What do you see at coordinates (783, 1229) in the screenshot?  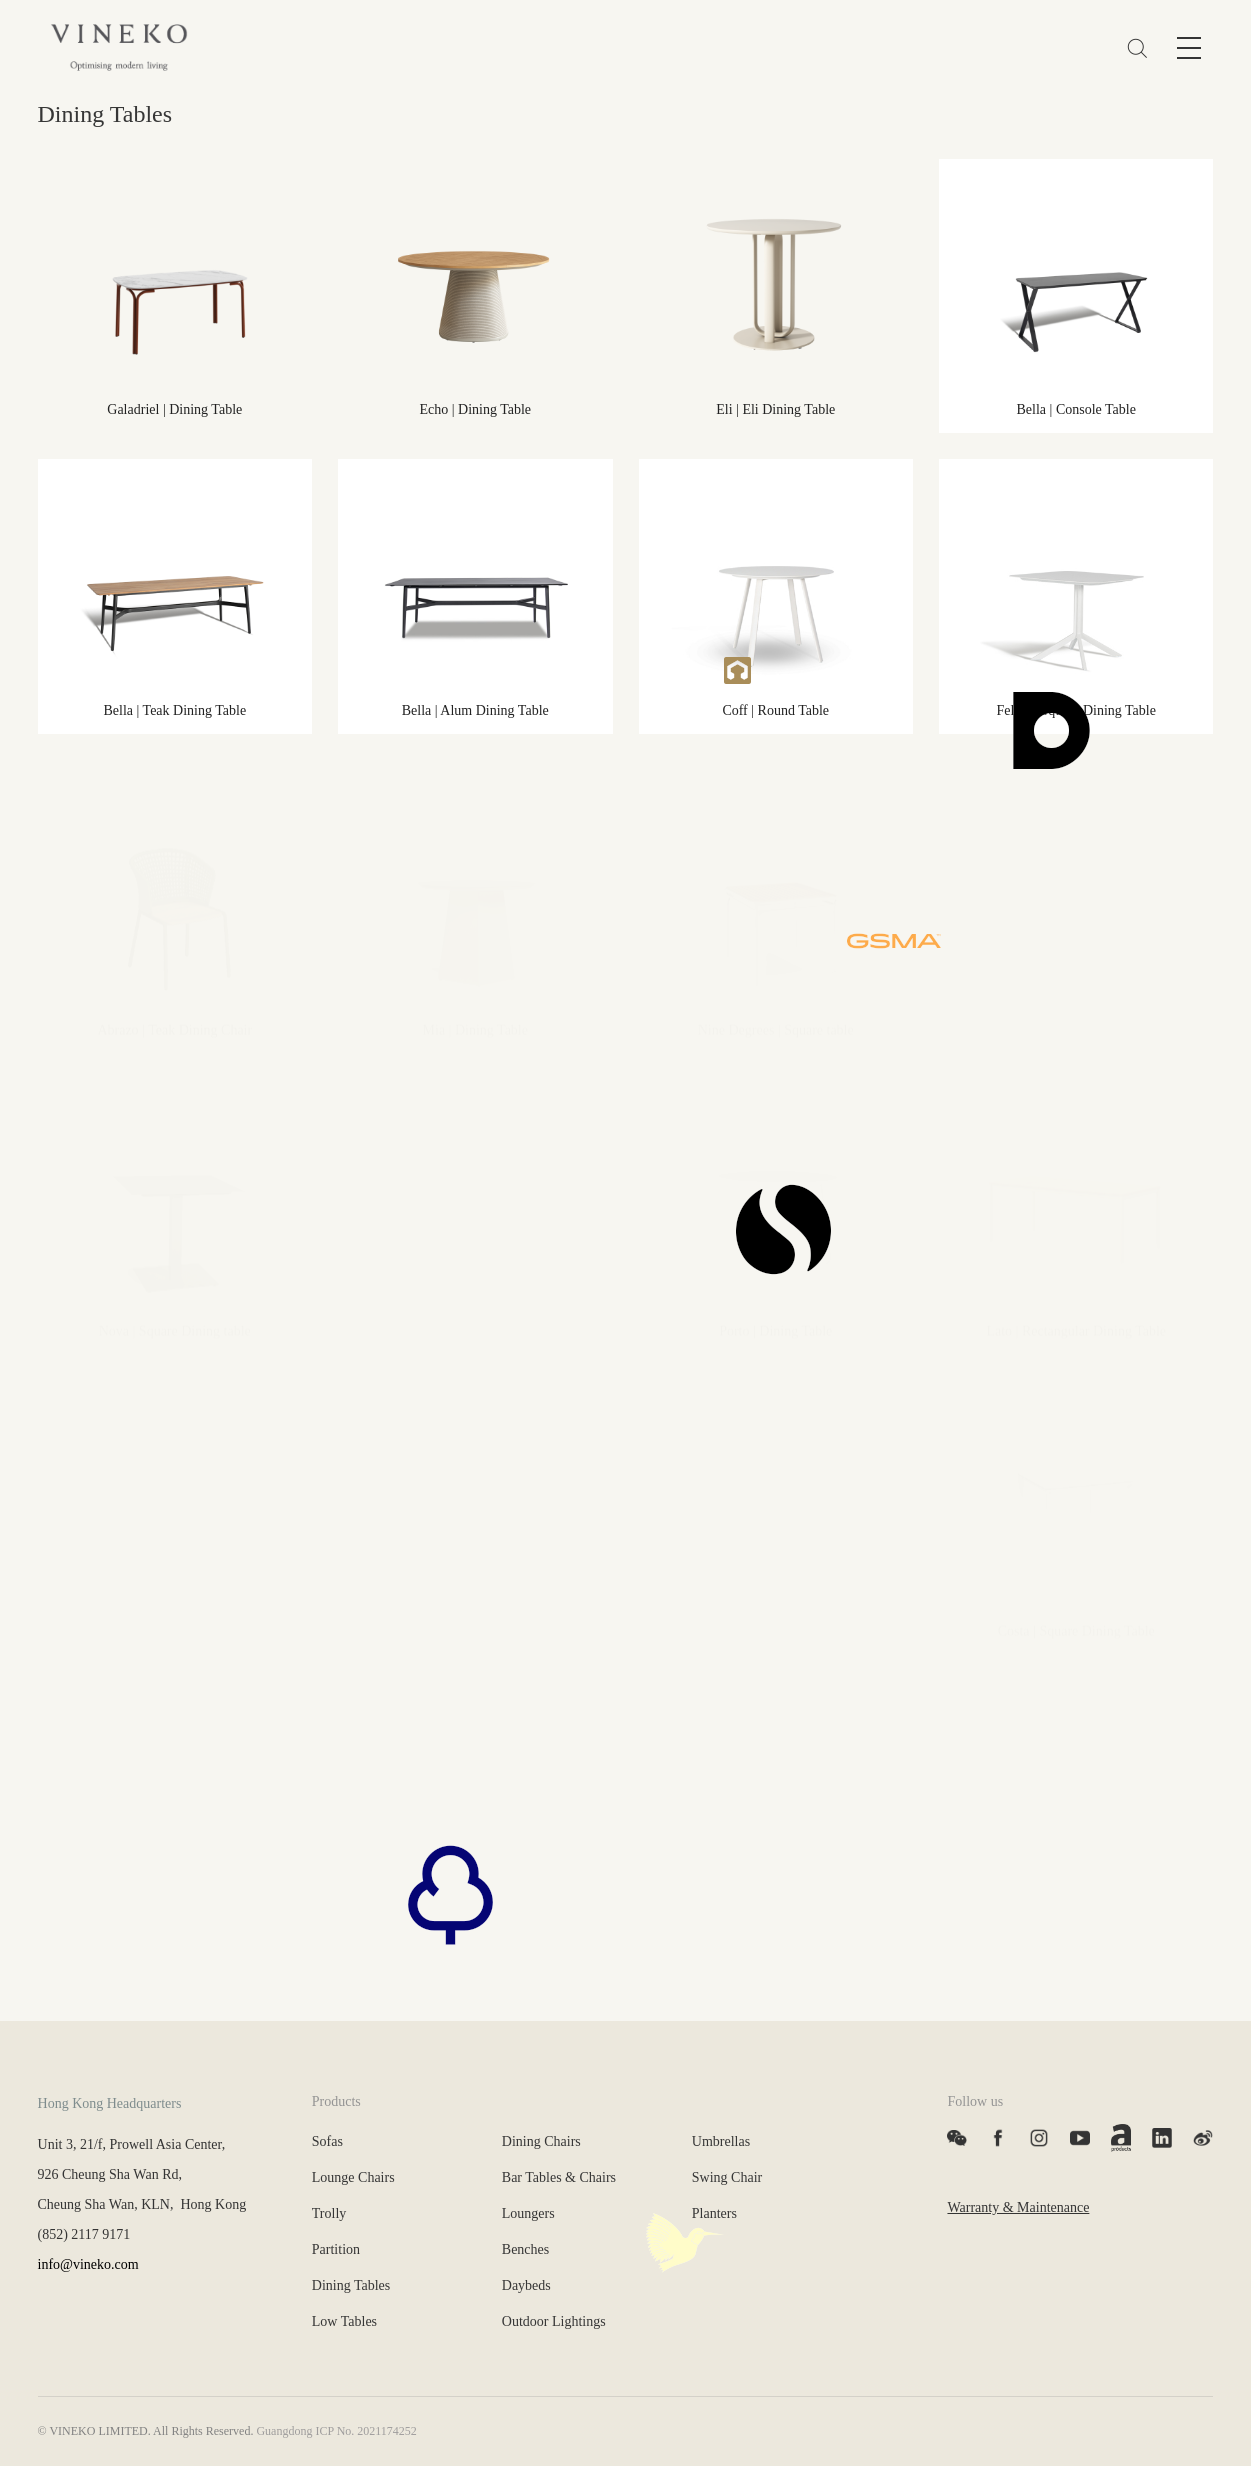 I see `open similarweb analytics platform` at bounding box center [783, 1229].